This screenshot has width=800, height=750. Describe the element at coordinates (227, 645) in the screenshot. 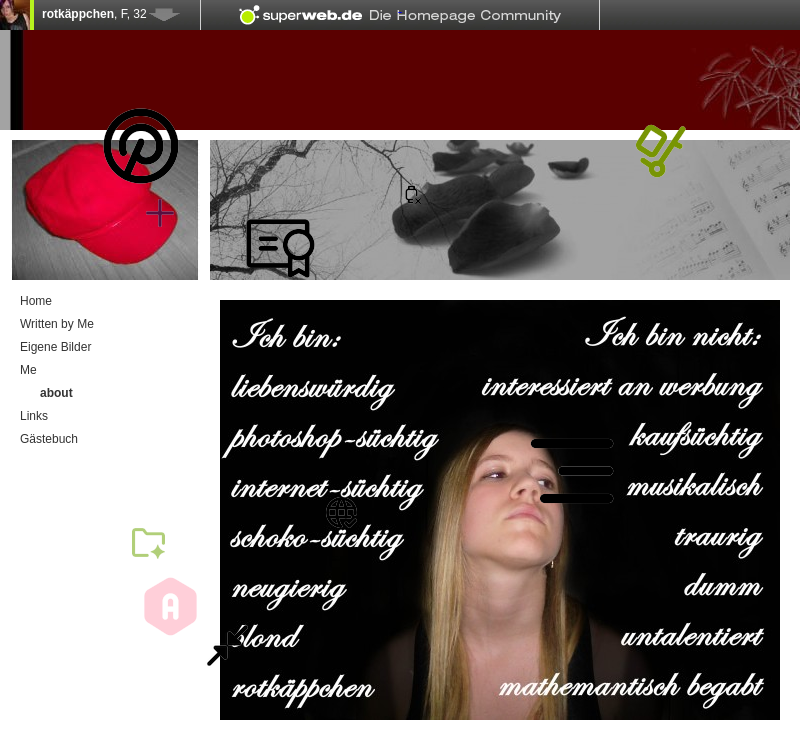

I see `exit fullscreen mode` at that location.